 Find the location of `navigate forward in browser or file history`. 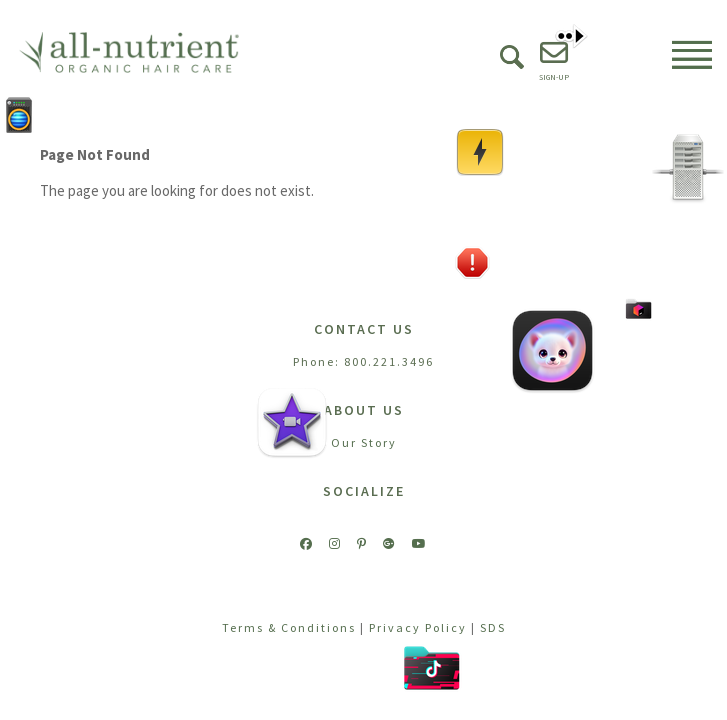

navigate forward in browser or file history is located at coordinates (570, 37).